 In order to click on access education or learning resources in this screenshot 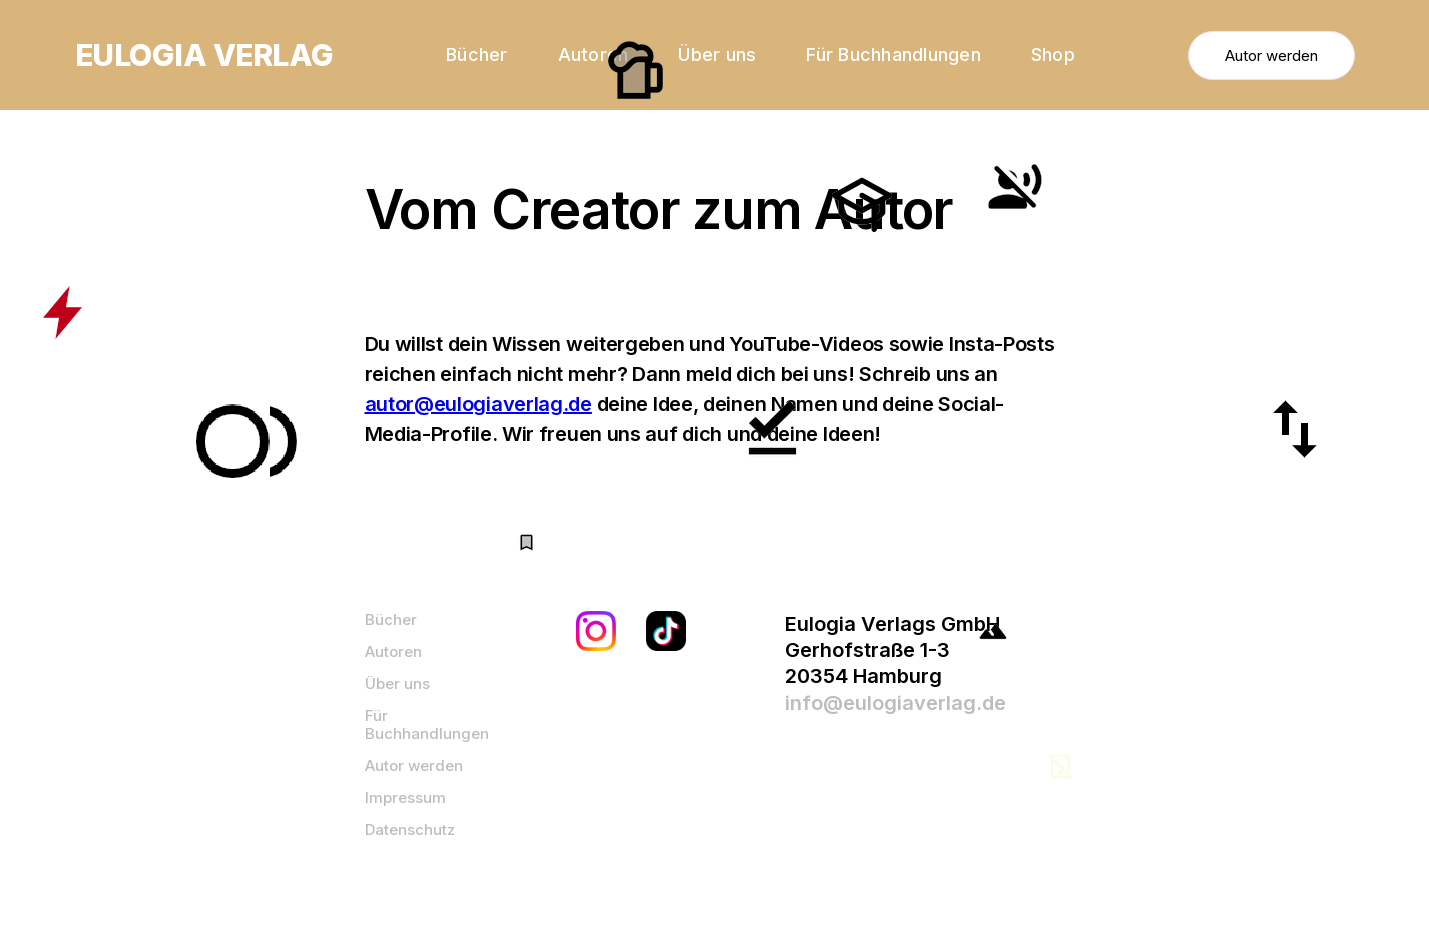, I will do `click(862, 203)`.